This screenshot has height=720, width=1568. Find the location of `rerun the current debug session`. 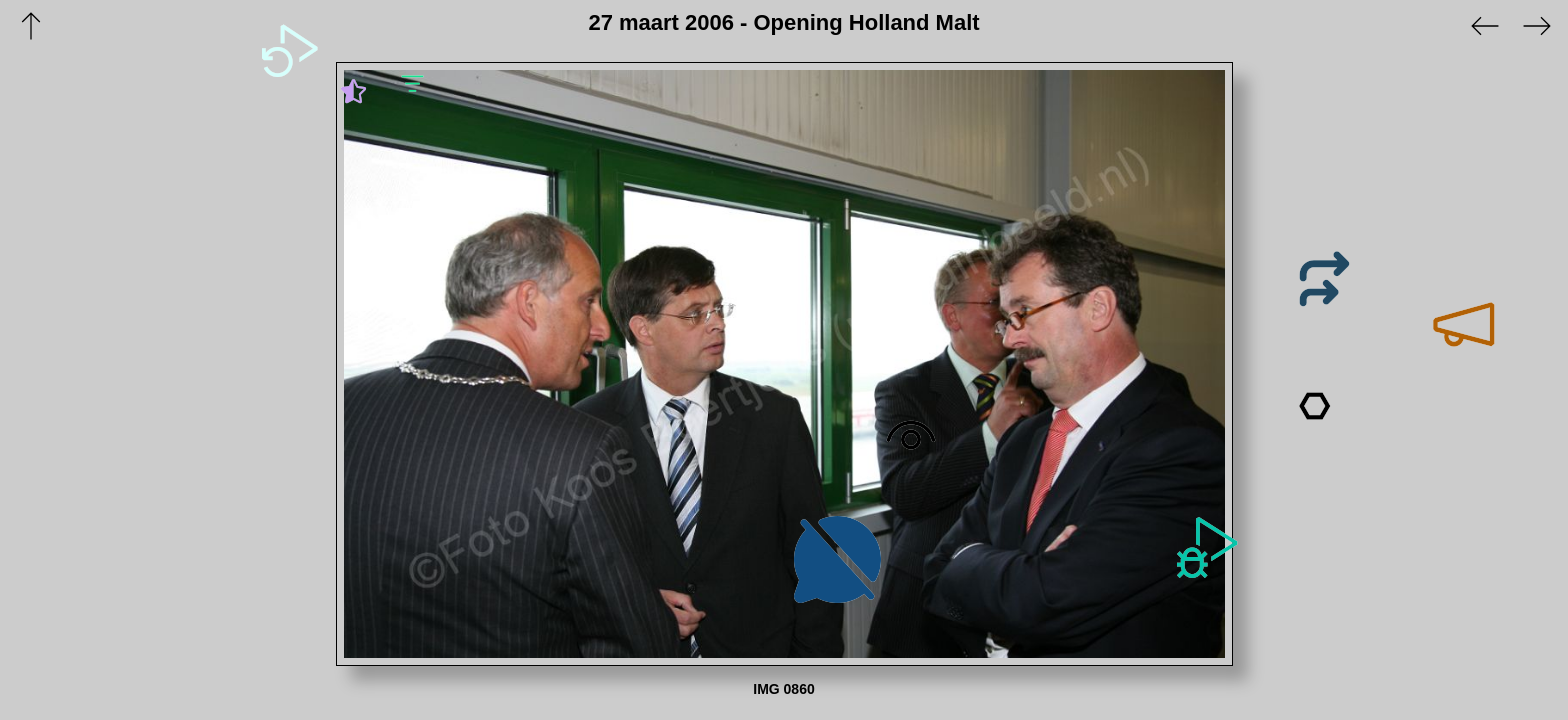

rerun the current debug session is located at coordinates (292, 47).